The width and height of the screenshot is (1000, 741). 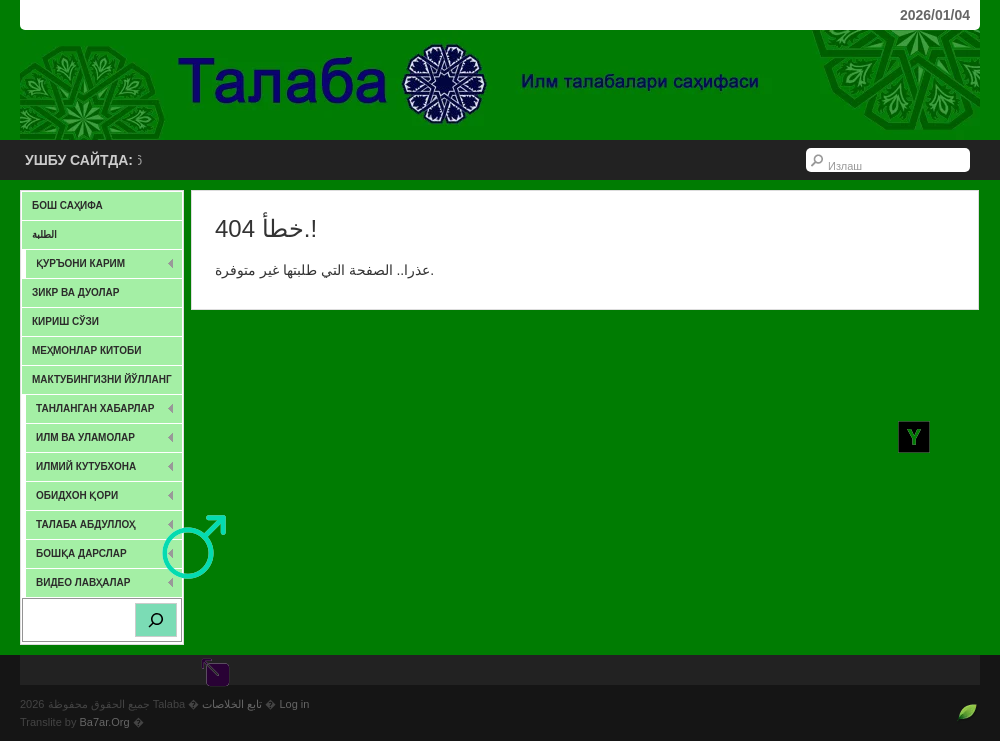 I want to click on select male gender option, so click(x=194, y=547).